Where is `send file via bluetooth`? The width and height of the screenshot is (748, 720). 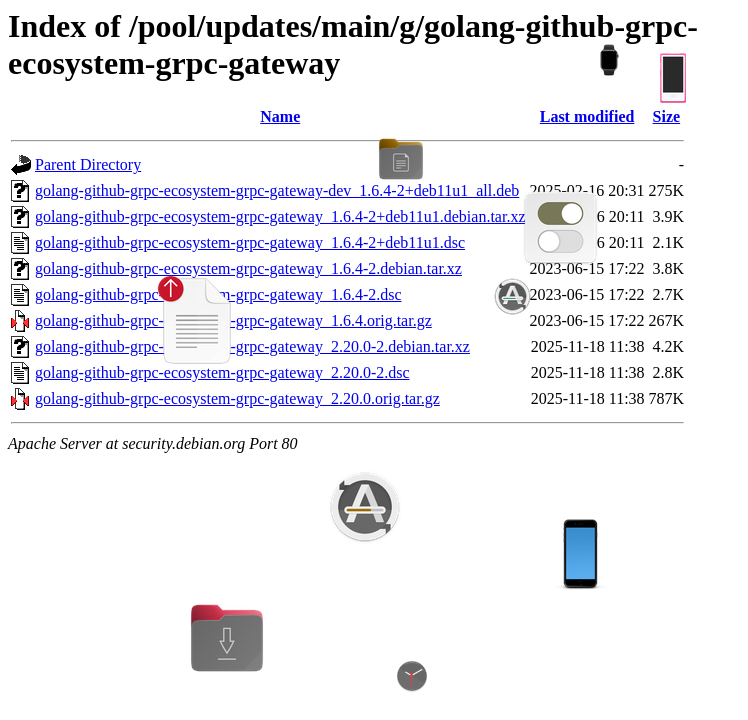
send file via bluetooth is located at coordinates (197, 321).